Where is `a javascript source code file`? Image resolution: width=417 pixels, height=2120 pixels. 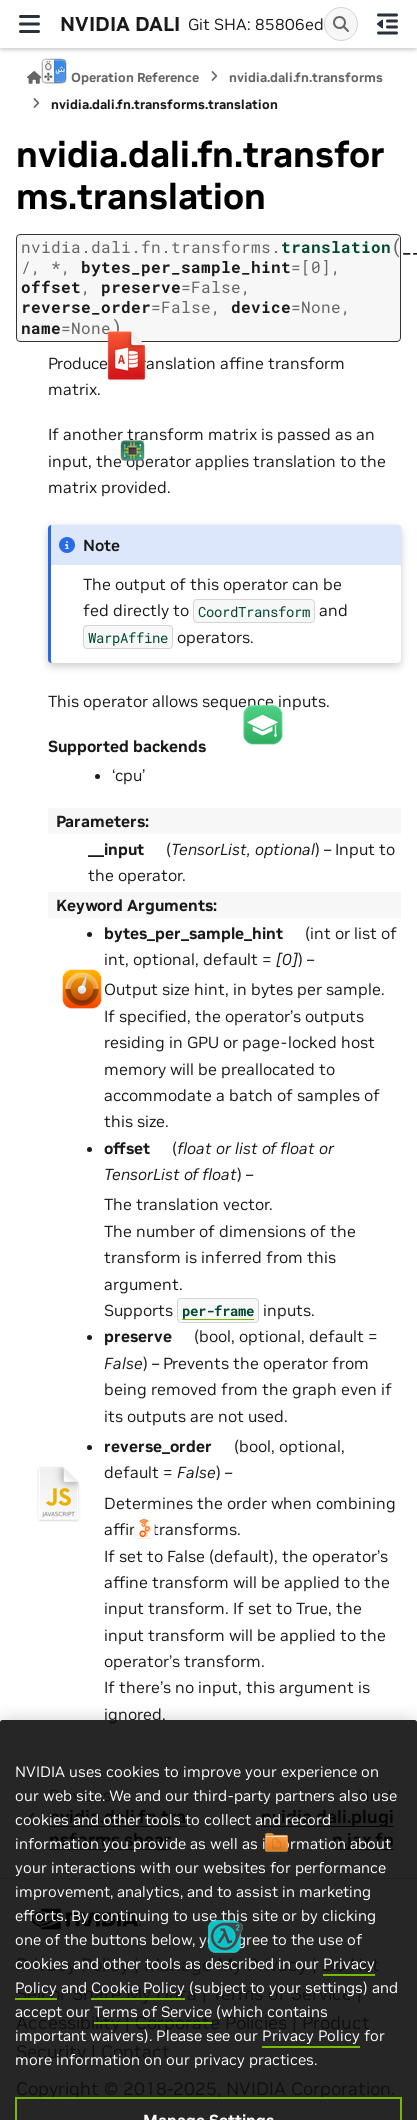
a javascript source code file is located at coordinates (58, 1494).